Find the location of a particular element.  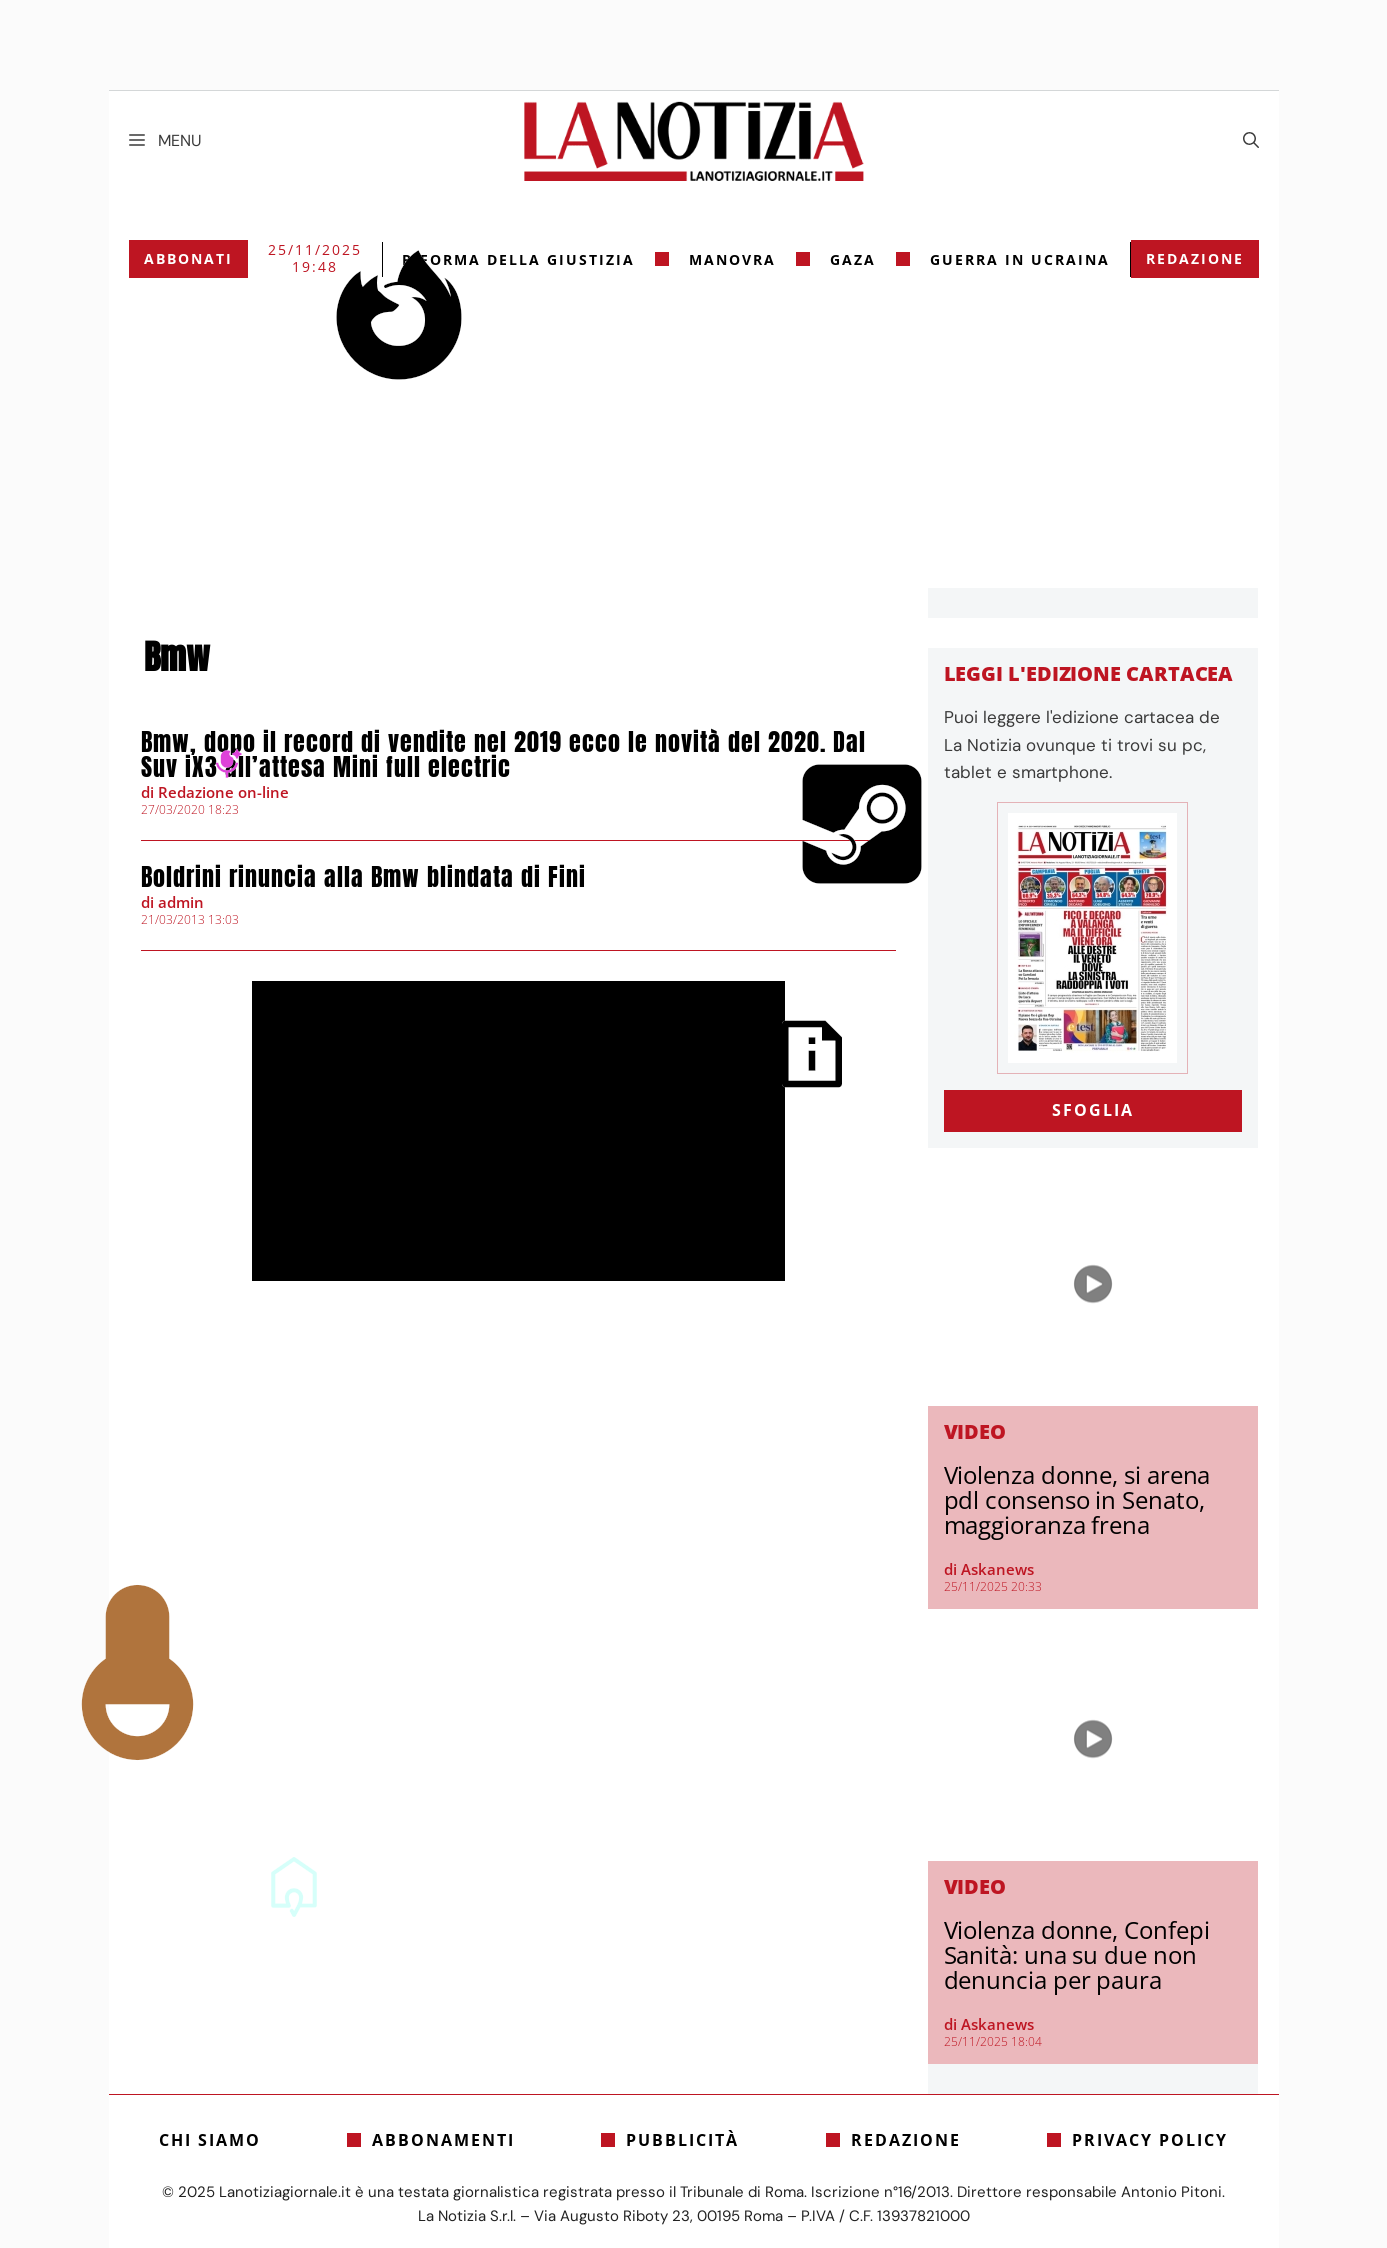

open the emlakjet real estate app is located at coordinates (294, 1887).